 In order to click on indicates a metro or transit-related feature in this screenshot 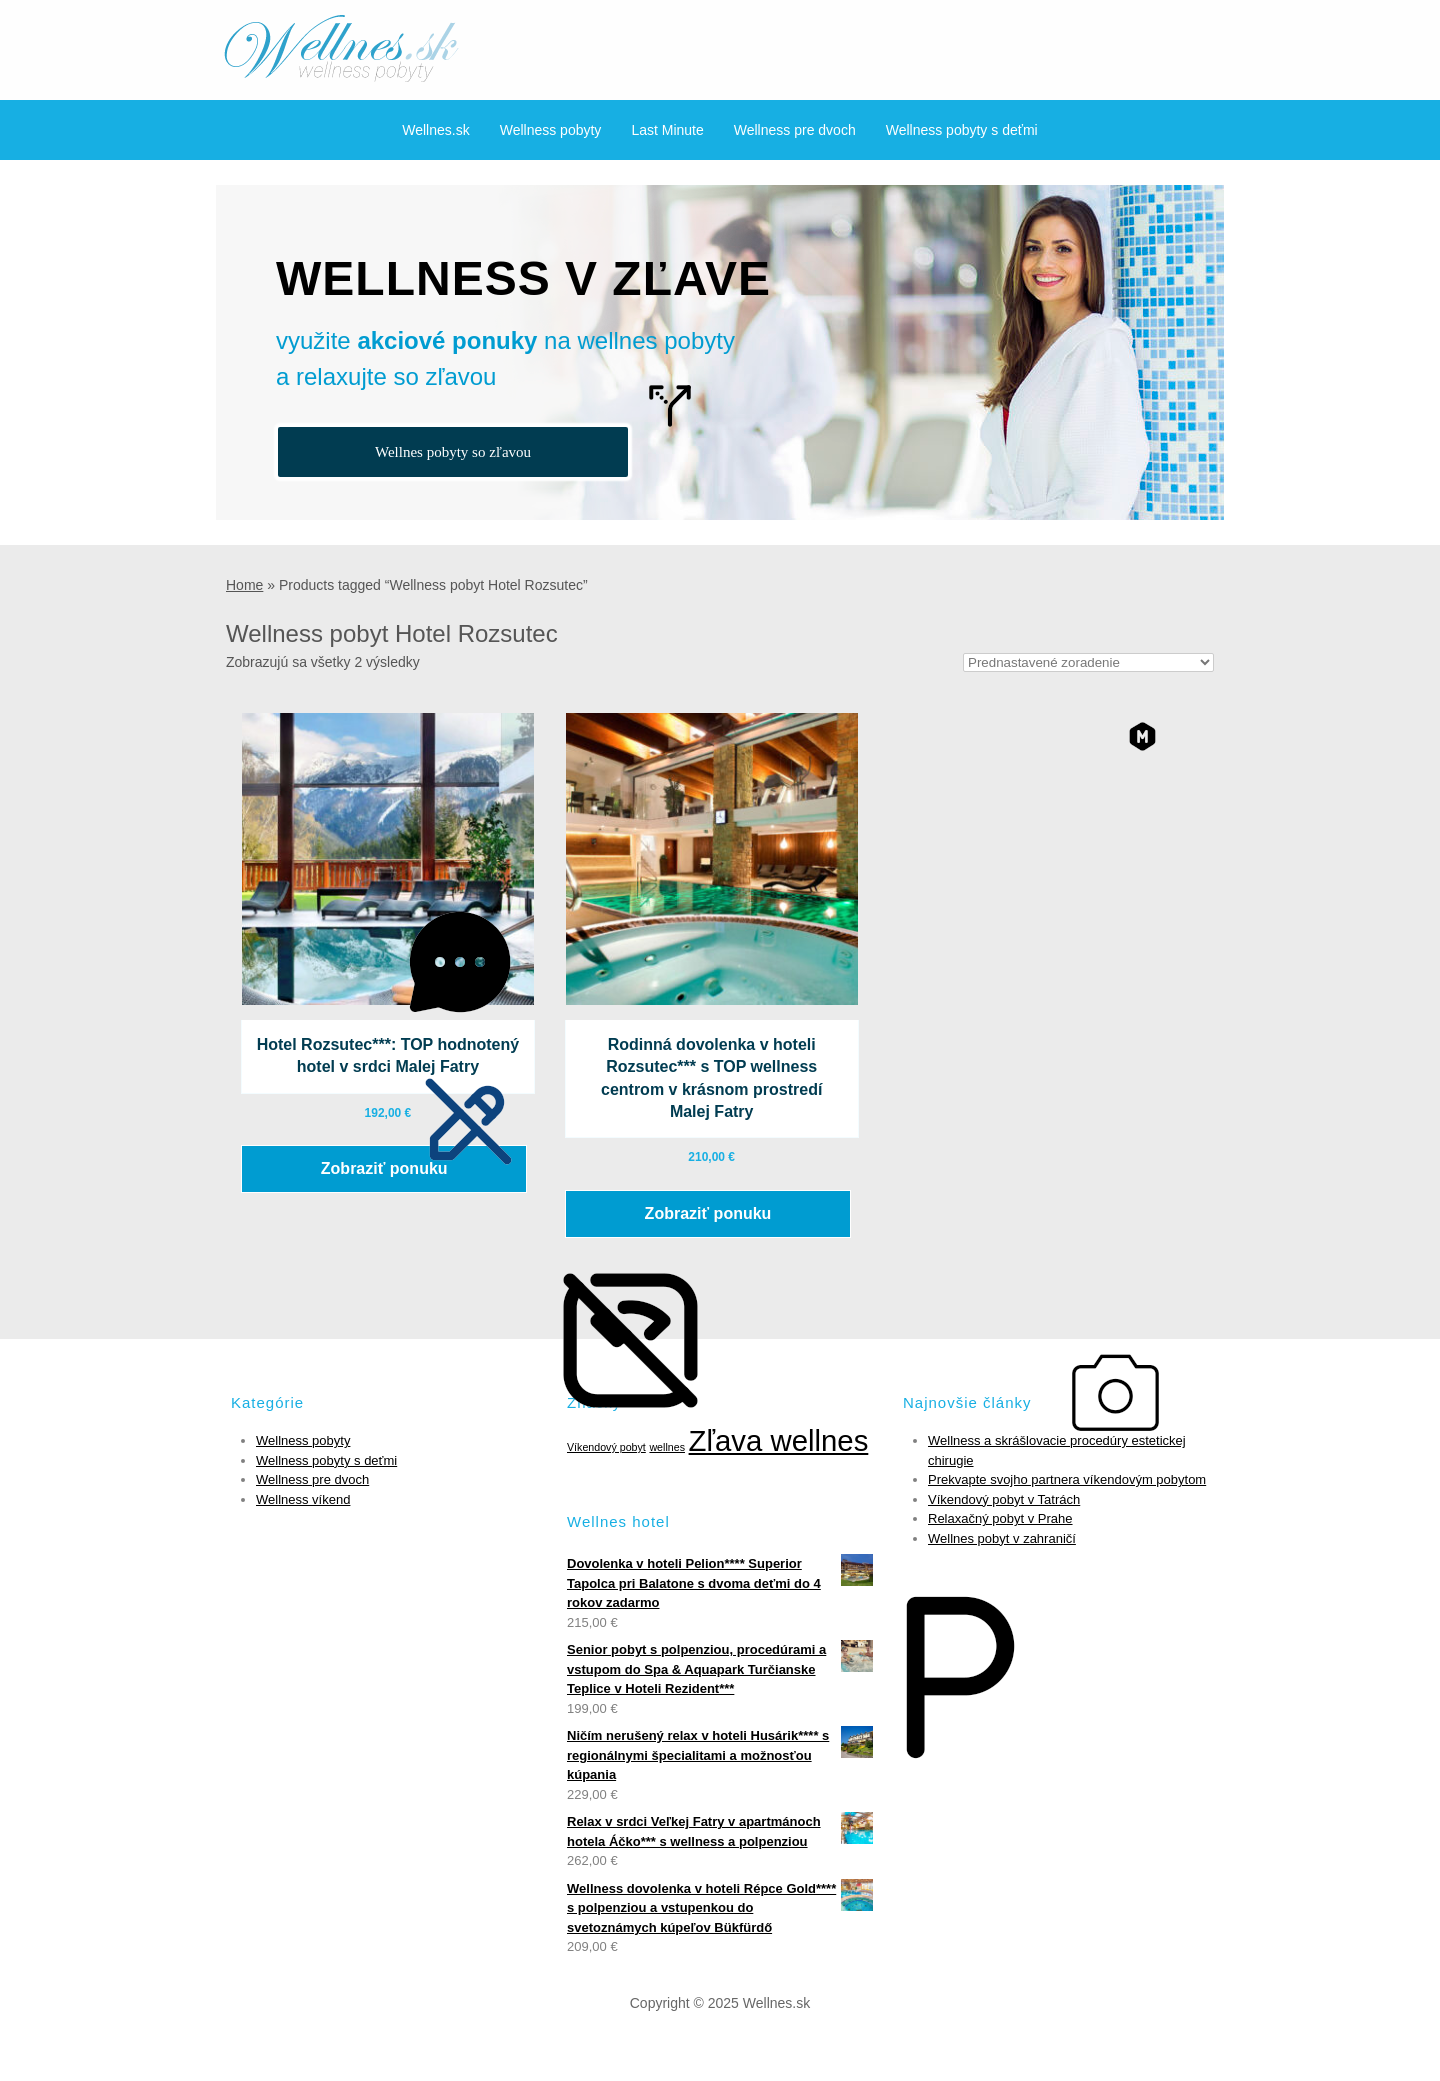, I will do `click(1142, 736)`.